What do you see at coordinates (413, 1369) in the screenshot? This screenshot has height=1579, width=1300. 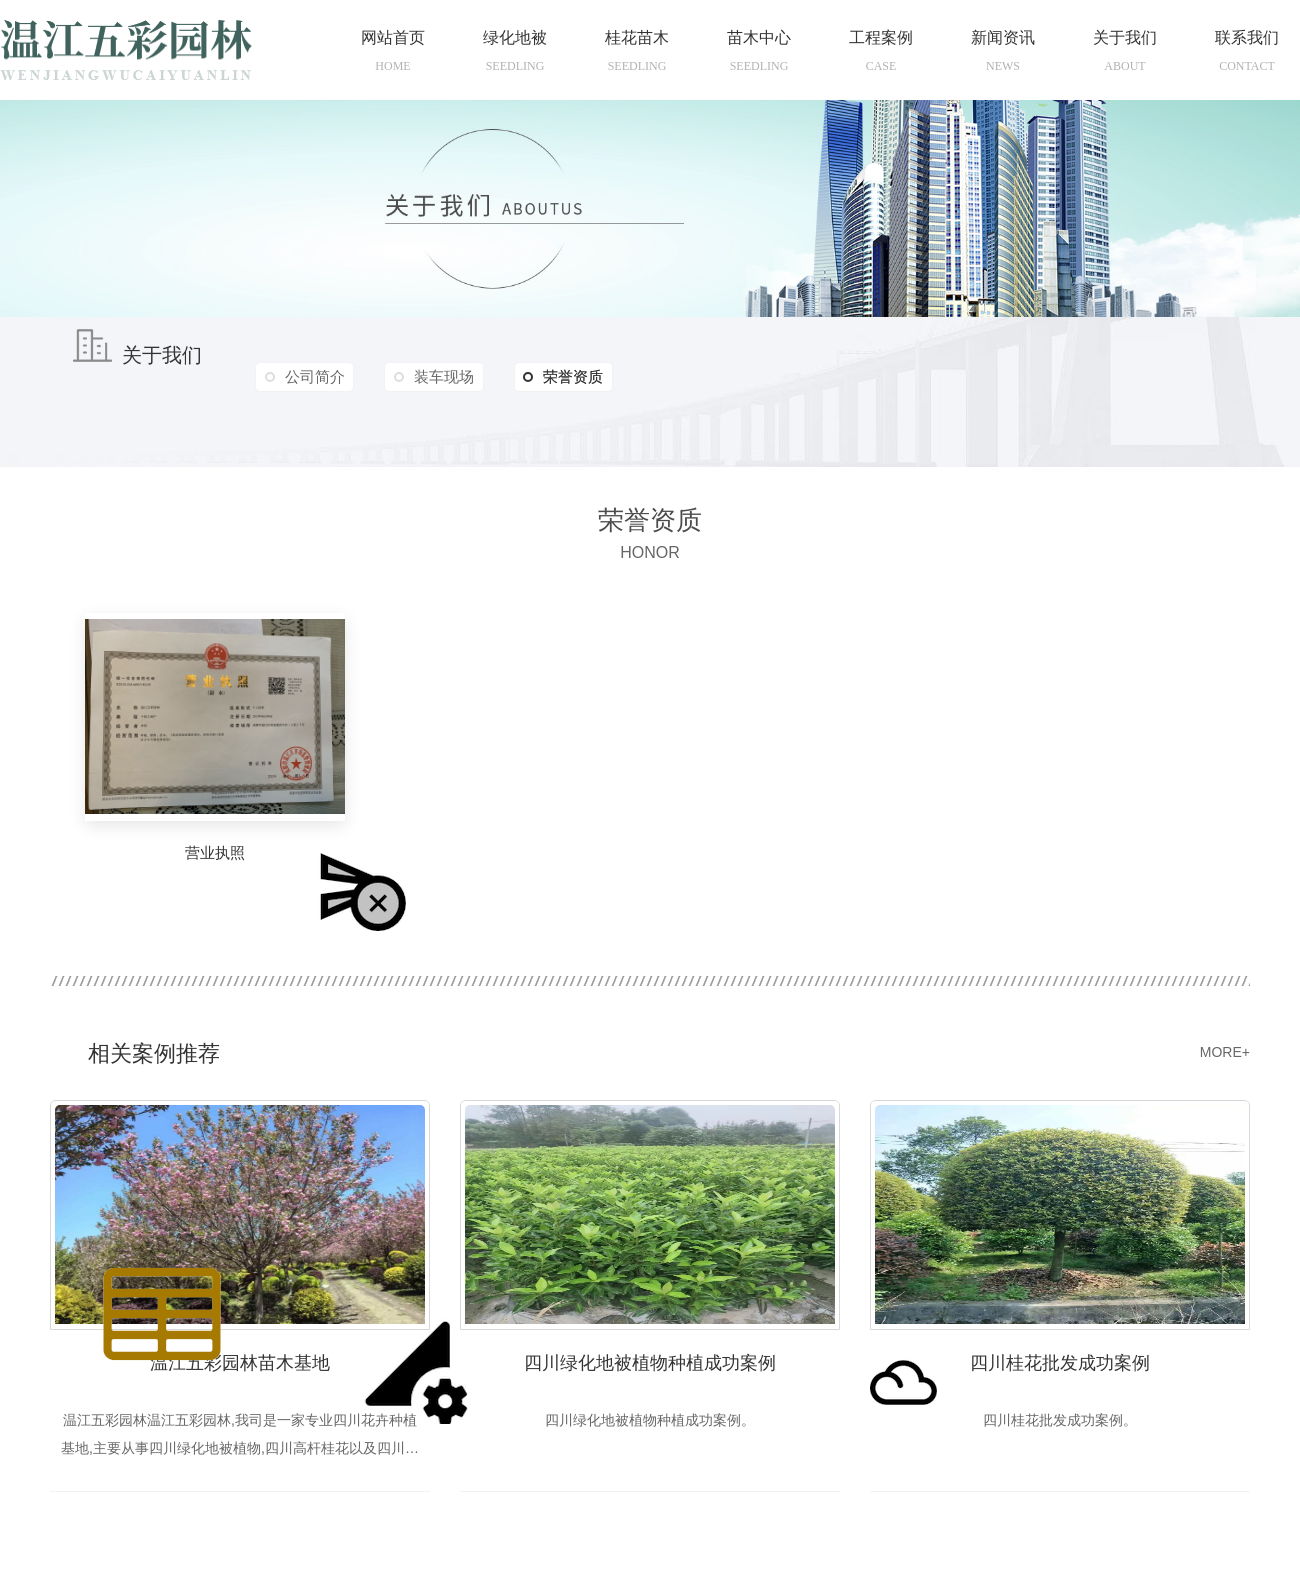 I see `access data or network settings` at bounding box center [413, 1369].